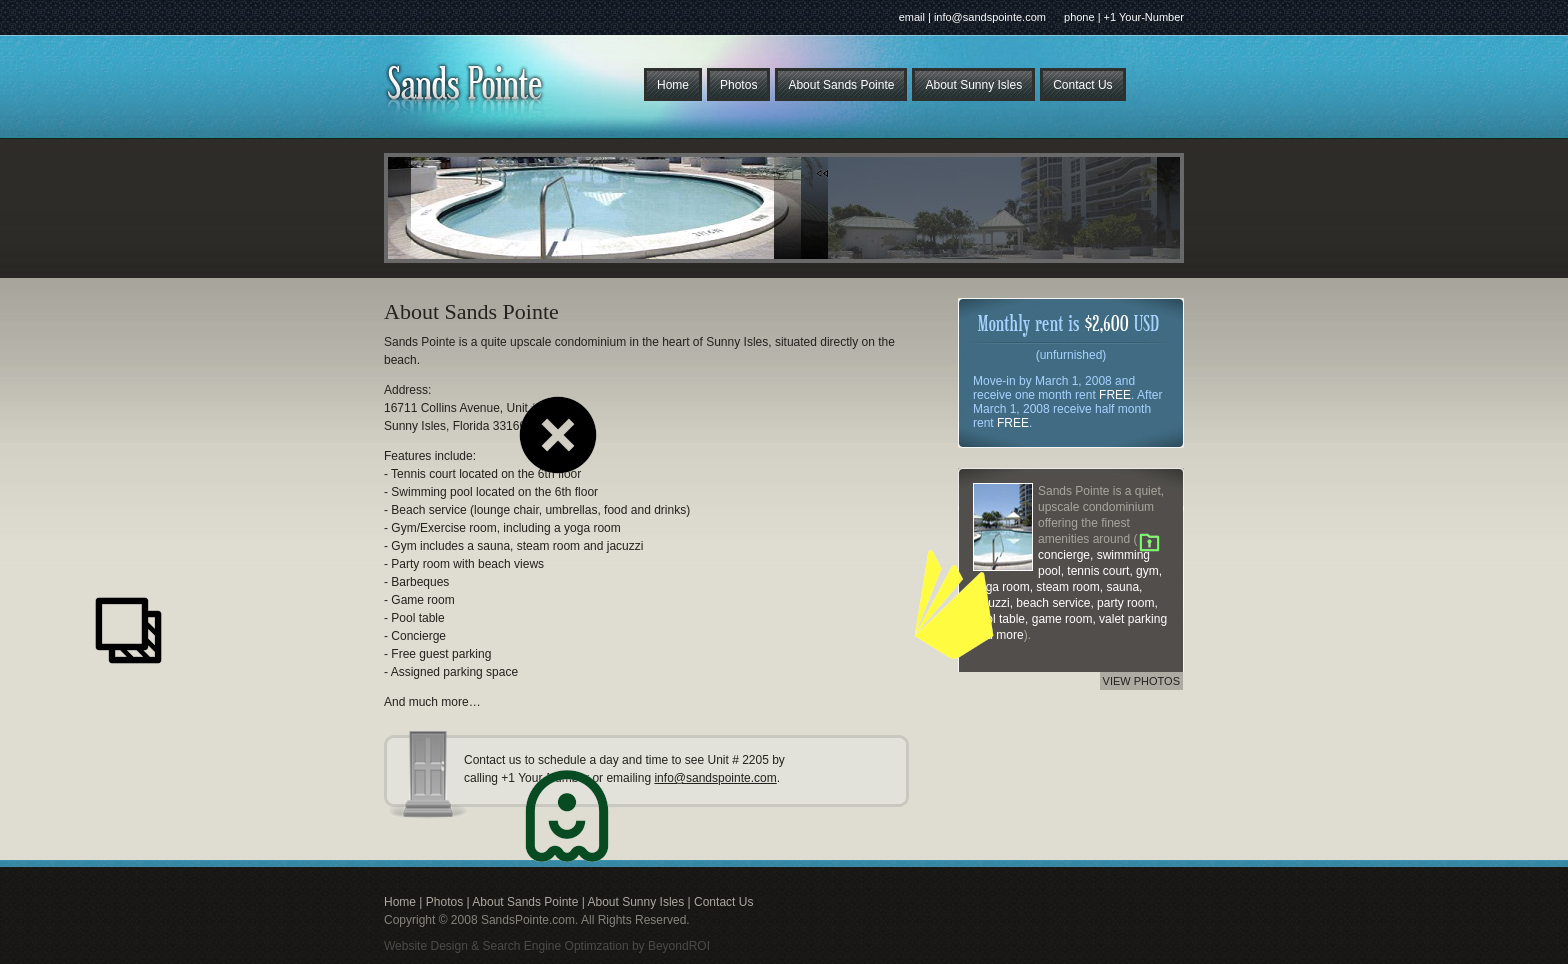 The image size is (1568, 964). Describe the element at coordinates (822, 173) in the screenshot. I see `rewind or skip backward in media playback` at that location.